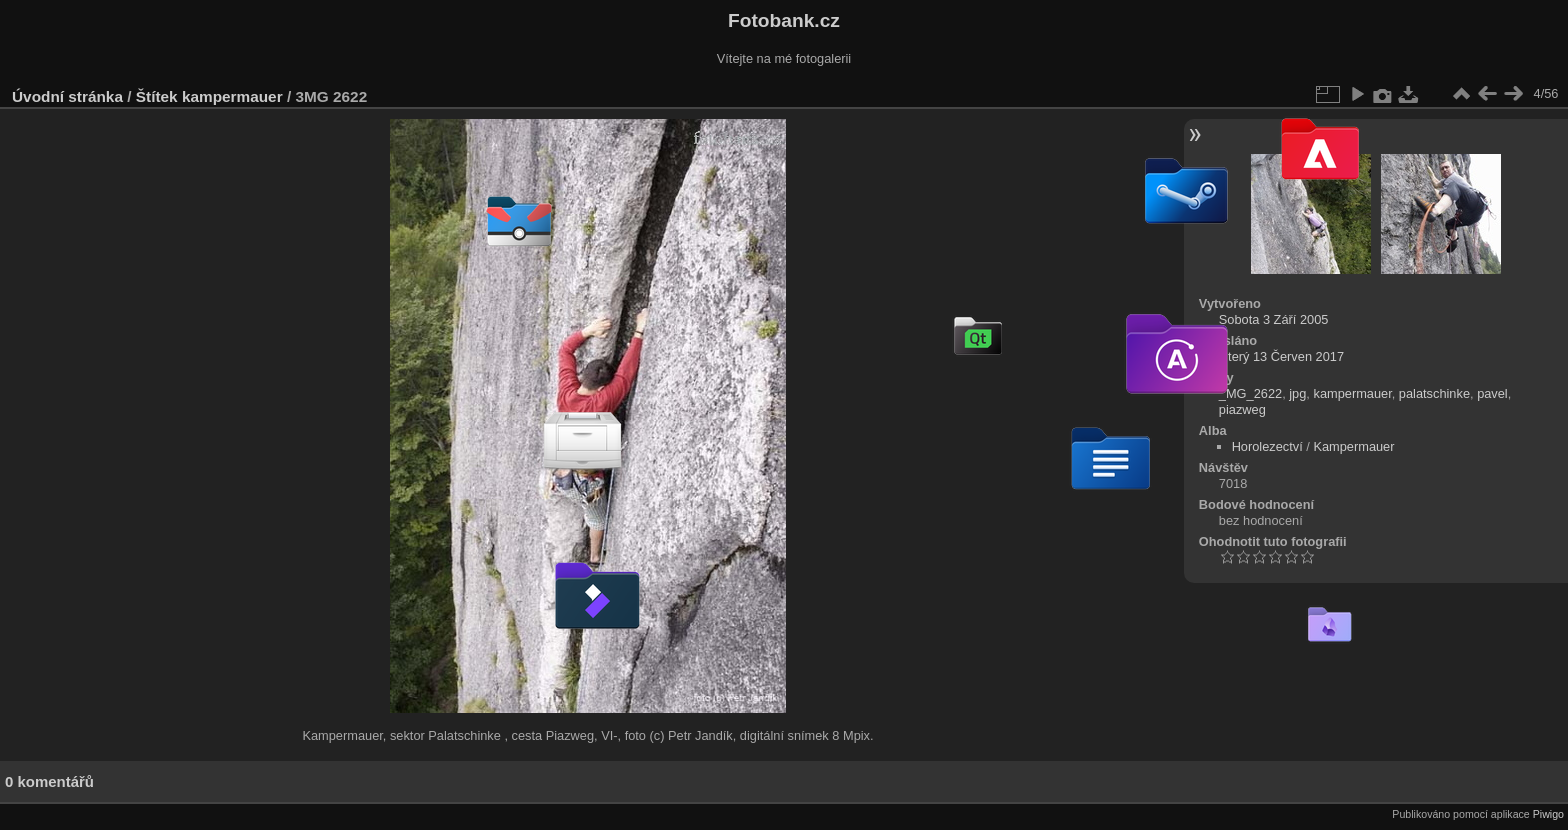  I want to click on open google docs folder, so click(1110, 460).